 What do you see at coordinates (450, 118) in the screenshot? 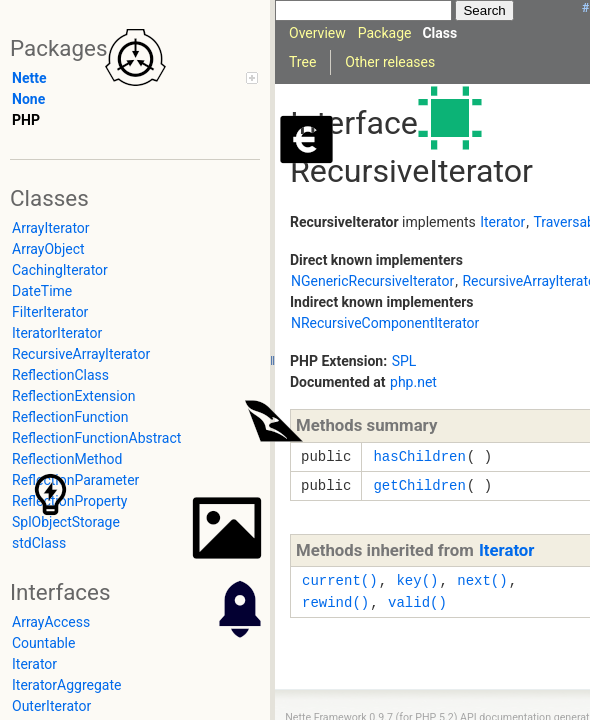
I see `select or edit an artboard` at bounding box center [450, 118].